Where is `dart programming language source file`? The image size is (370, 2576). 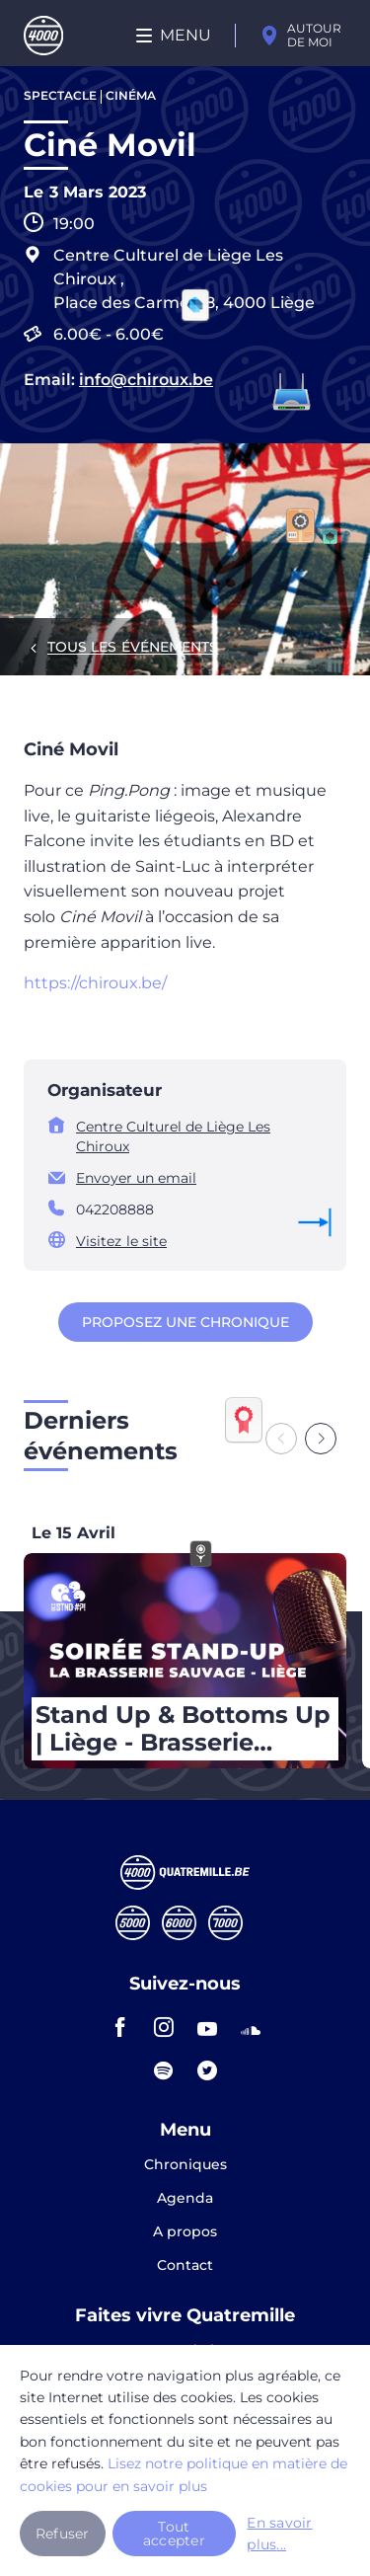
dart programming language source file is located at coordinates (195, 305).